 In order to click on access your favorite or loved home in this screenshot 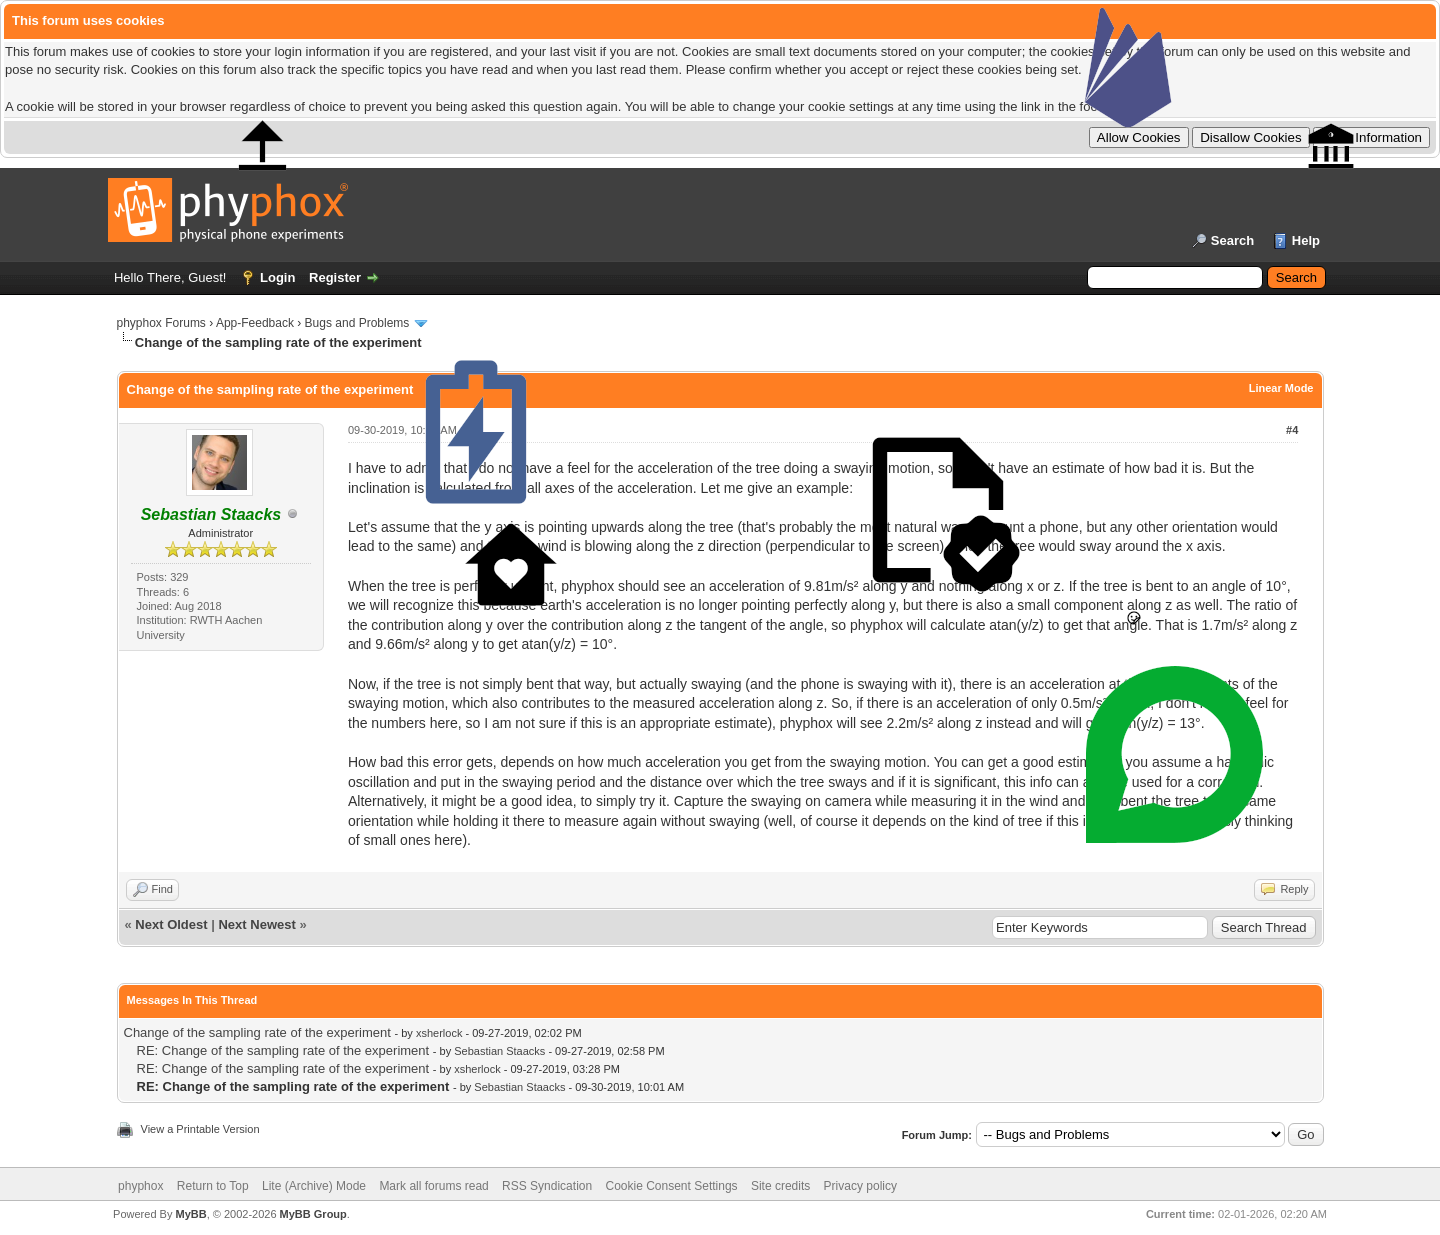, I will do `click(511, 568)`.